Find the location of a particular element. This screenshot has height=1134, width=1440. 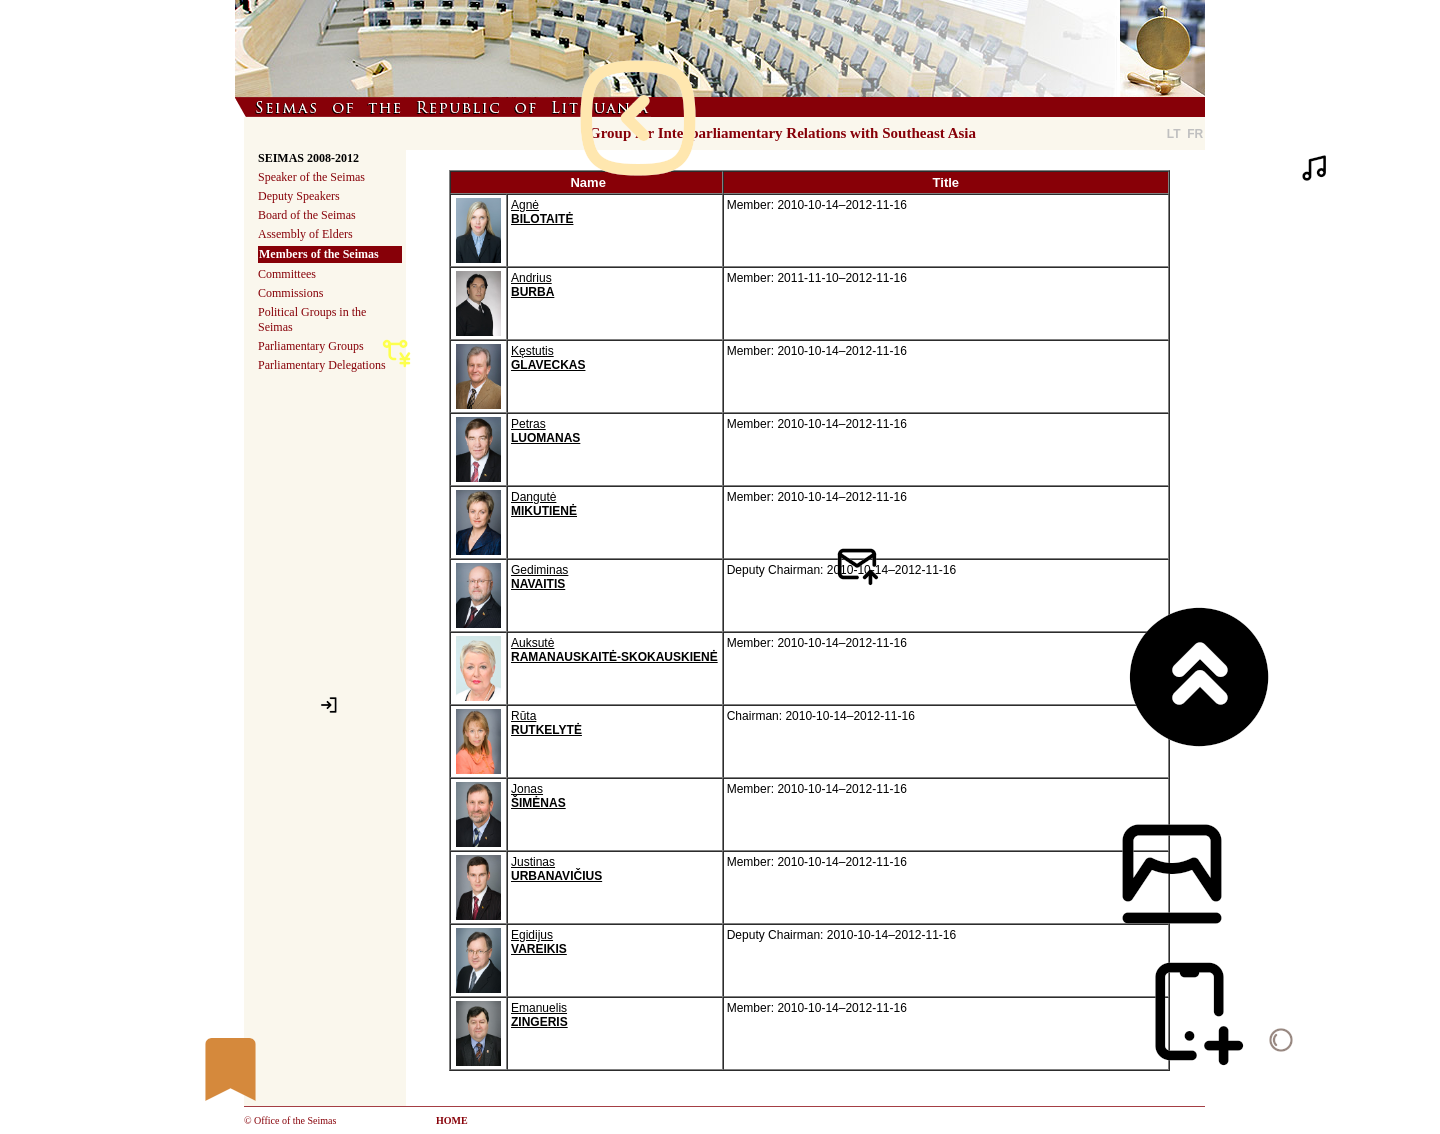

upload or send an email is located at coordinates (857, 564).